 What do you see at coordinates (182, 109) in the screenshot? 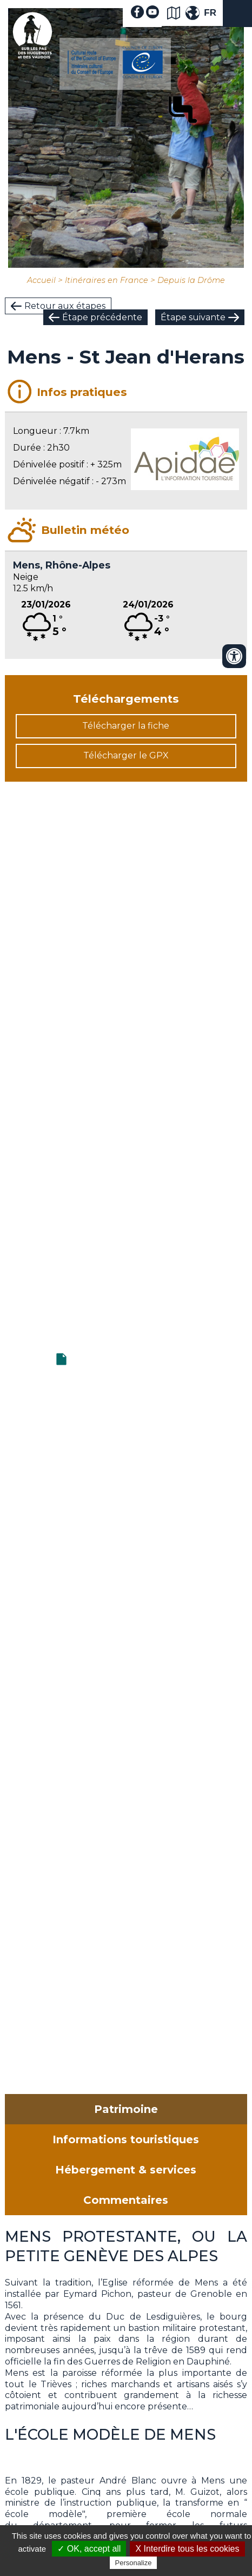
I see `standard legroom seat option` at bounding box center [182, 109].